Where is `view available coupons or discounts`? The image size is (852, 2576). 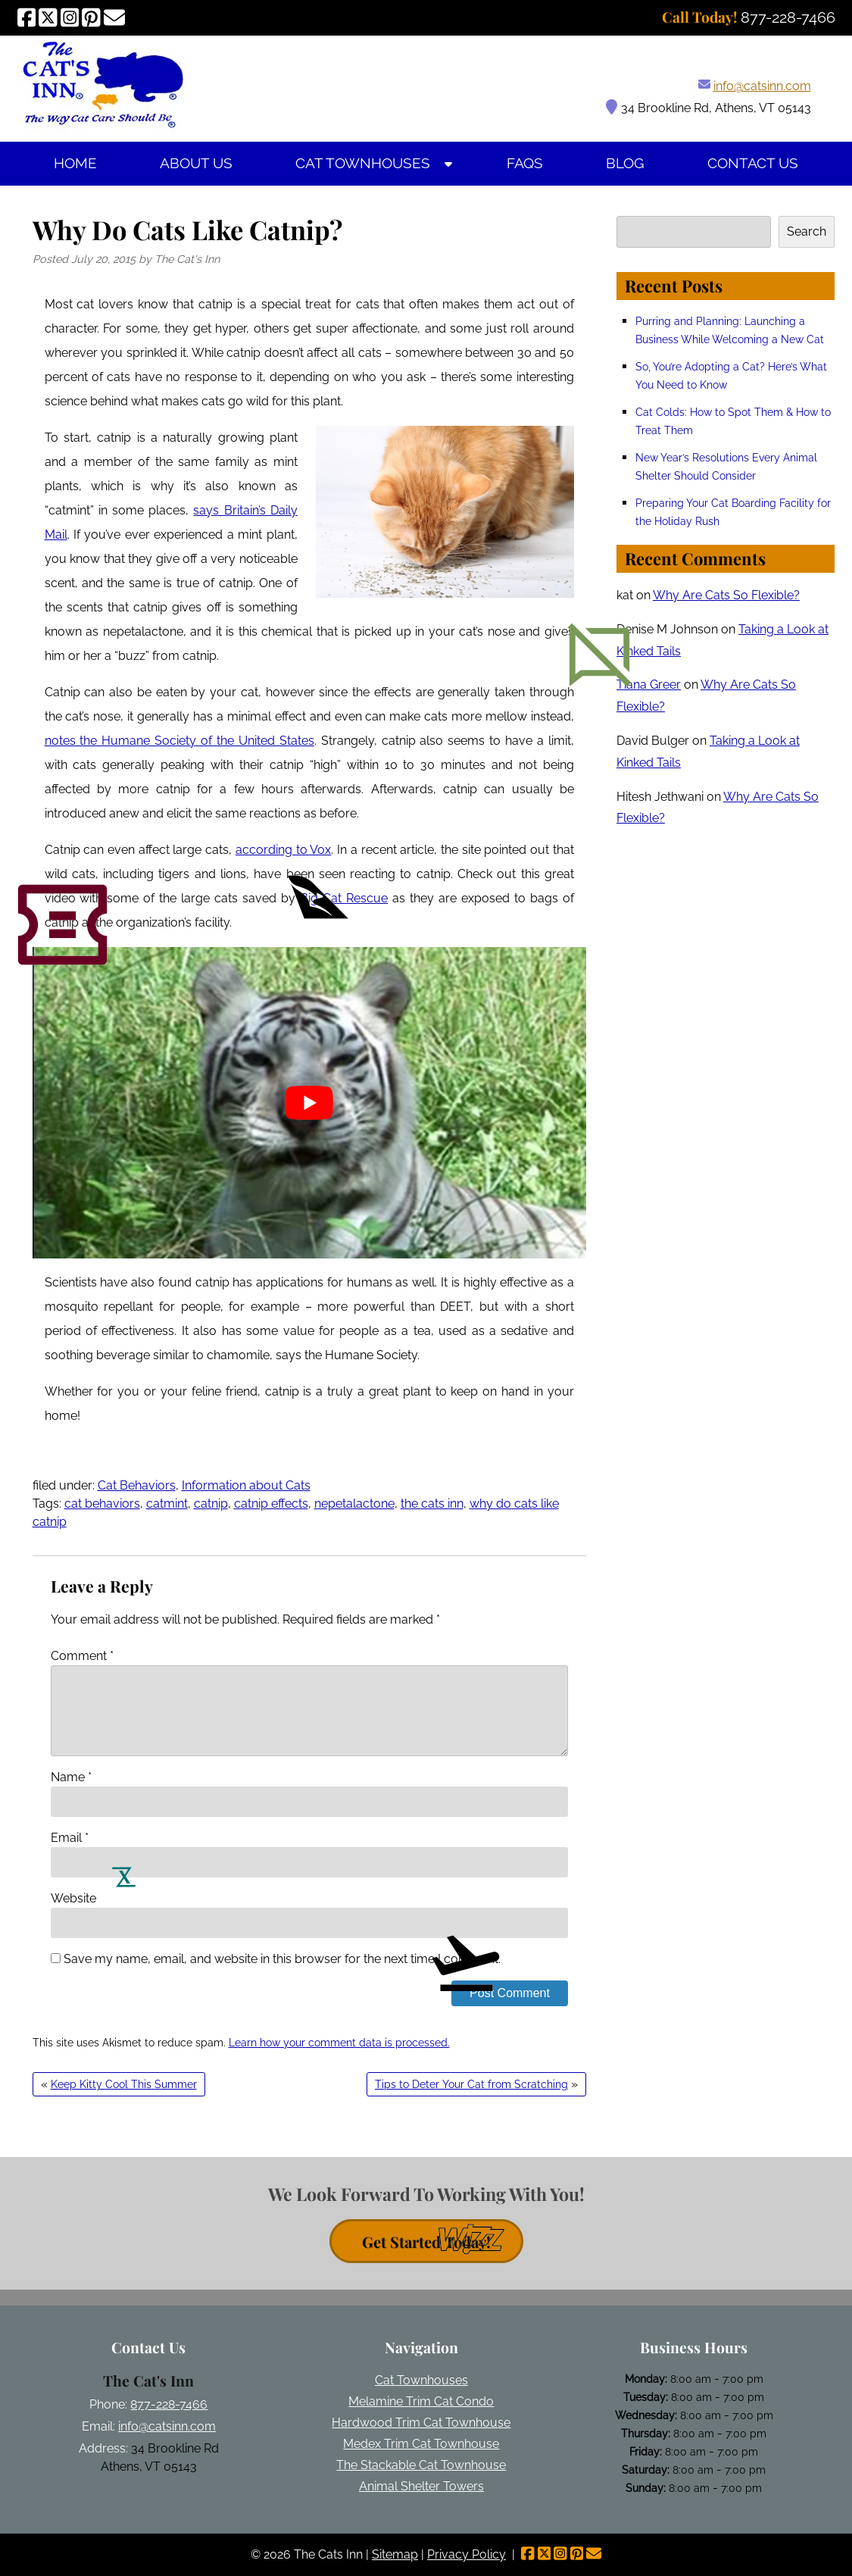
view available coupons or discounts is located at coordinates (62, 924).